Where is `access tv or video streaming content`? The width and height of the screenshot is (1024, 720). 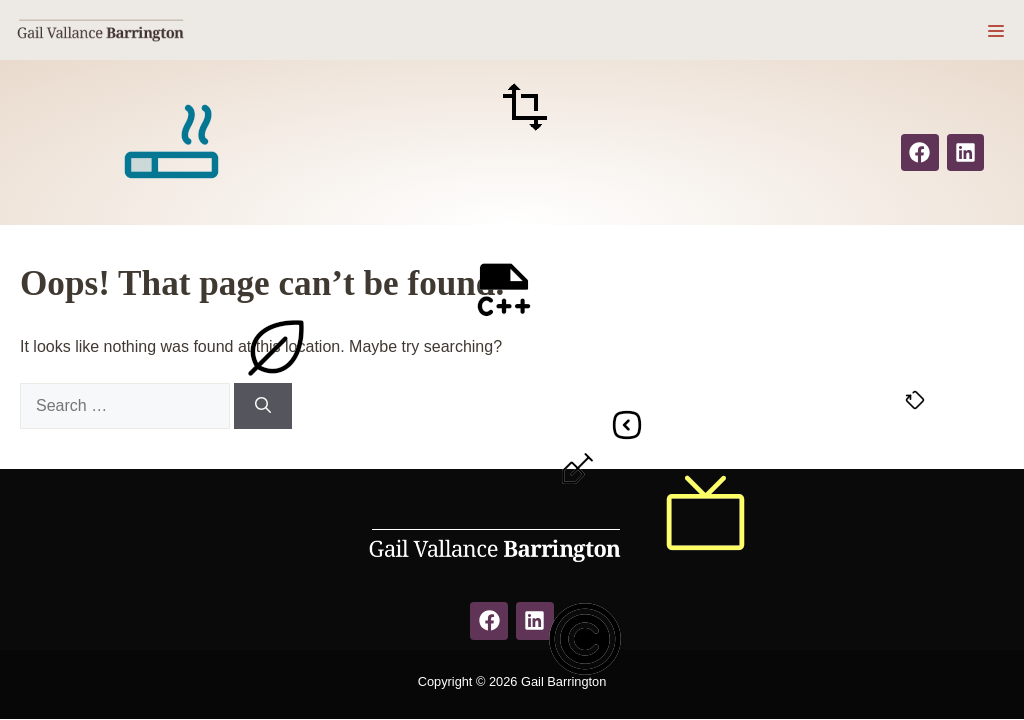 access tv or video streaming content is located at coordinates (705, 517).